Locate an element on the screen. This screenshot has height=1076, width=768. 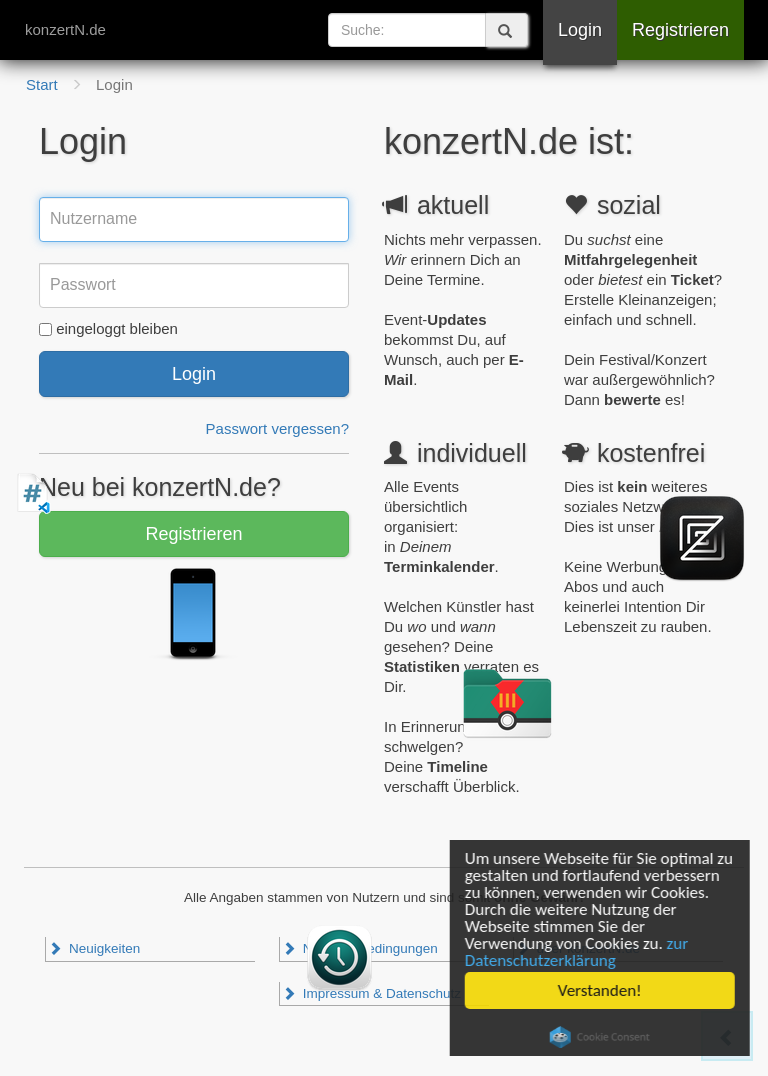
open Time Machine backup and restore utility is located at coordinates (339, 957).